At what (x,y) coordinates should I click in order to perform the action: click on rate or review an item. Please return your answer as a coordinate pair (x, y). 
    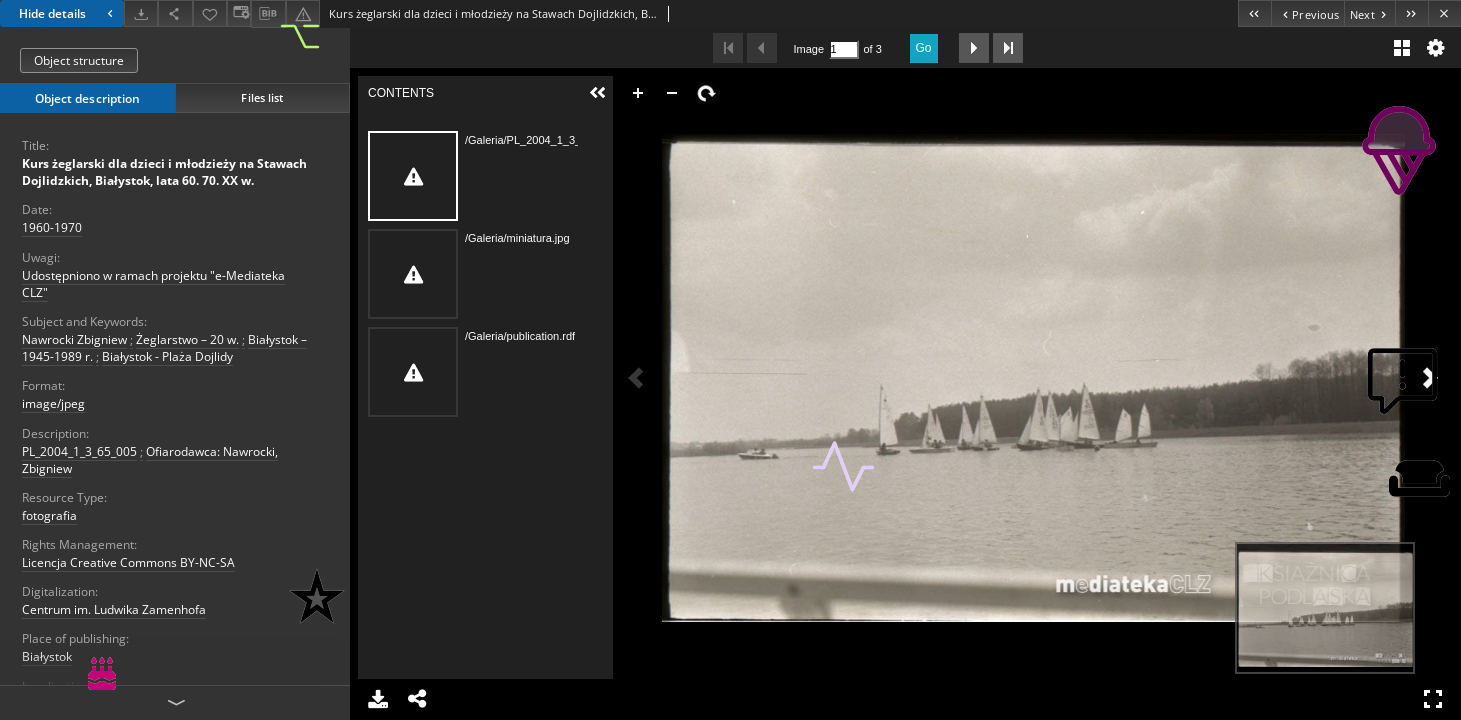
    Looking at the image, I should click on (317, 596).